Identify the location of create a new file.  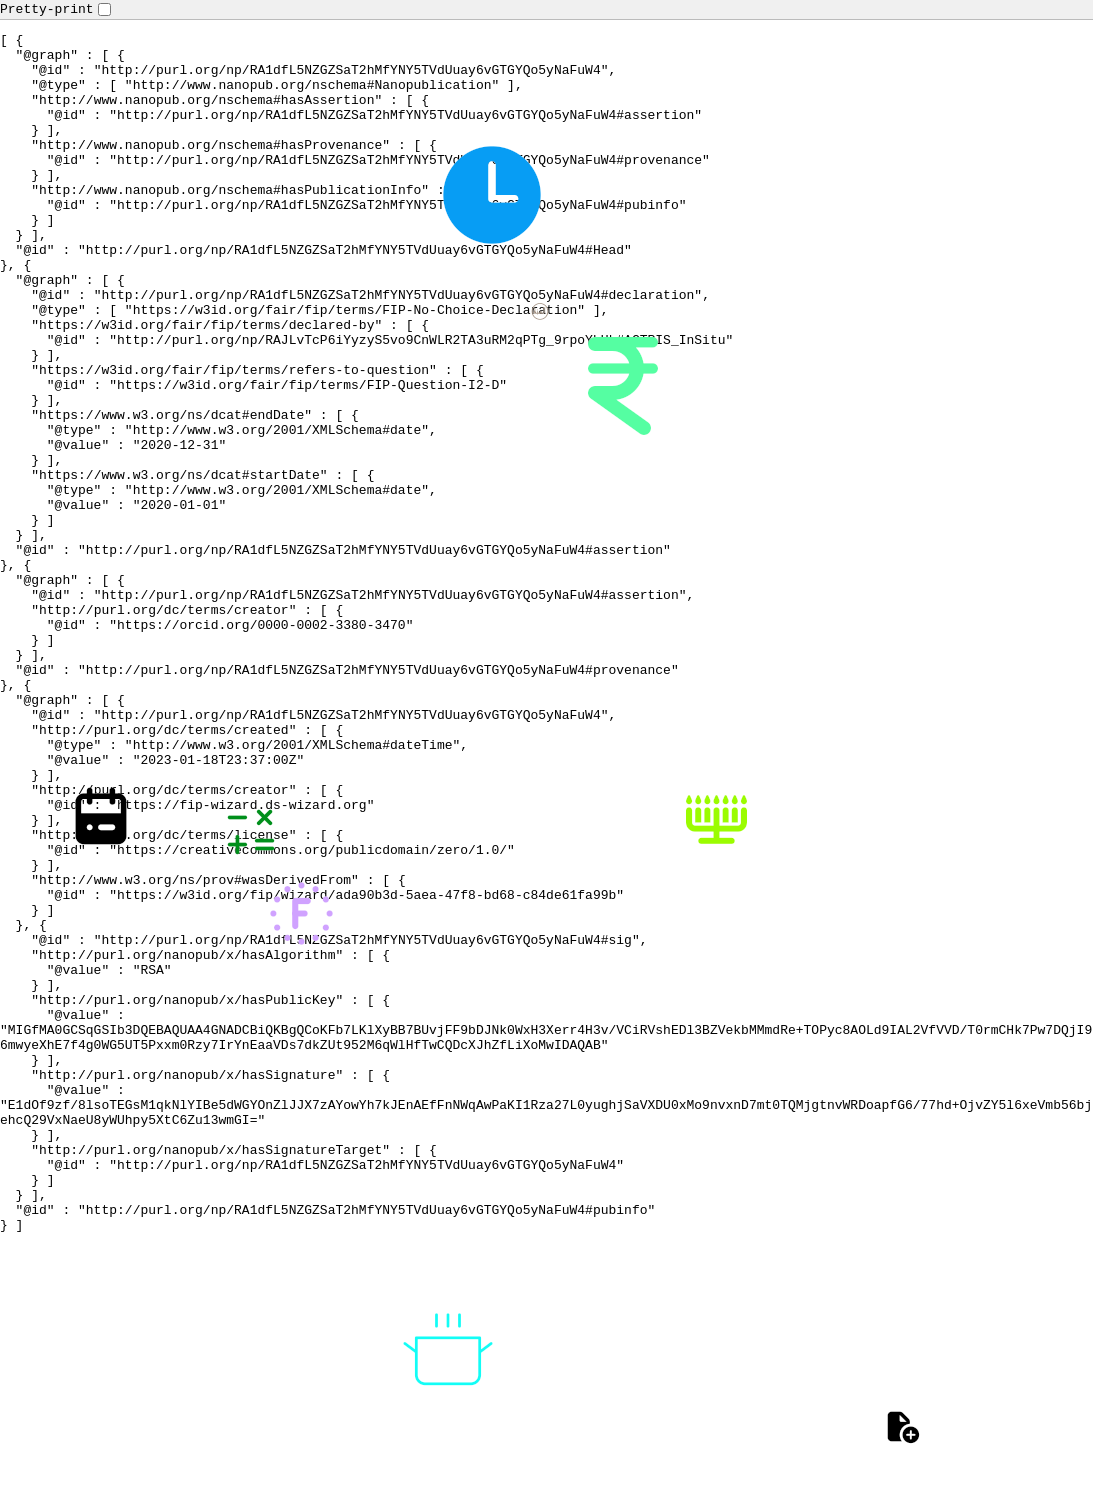
(902, 1426).